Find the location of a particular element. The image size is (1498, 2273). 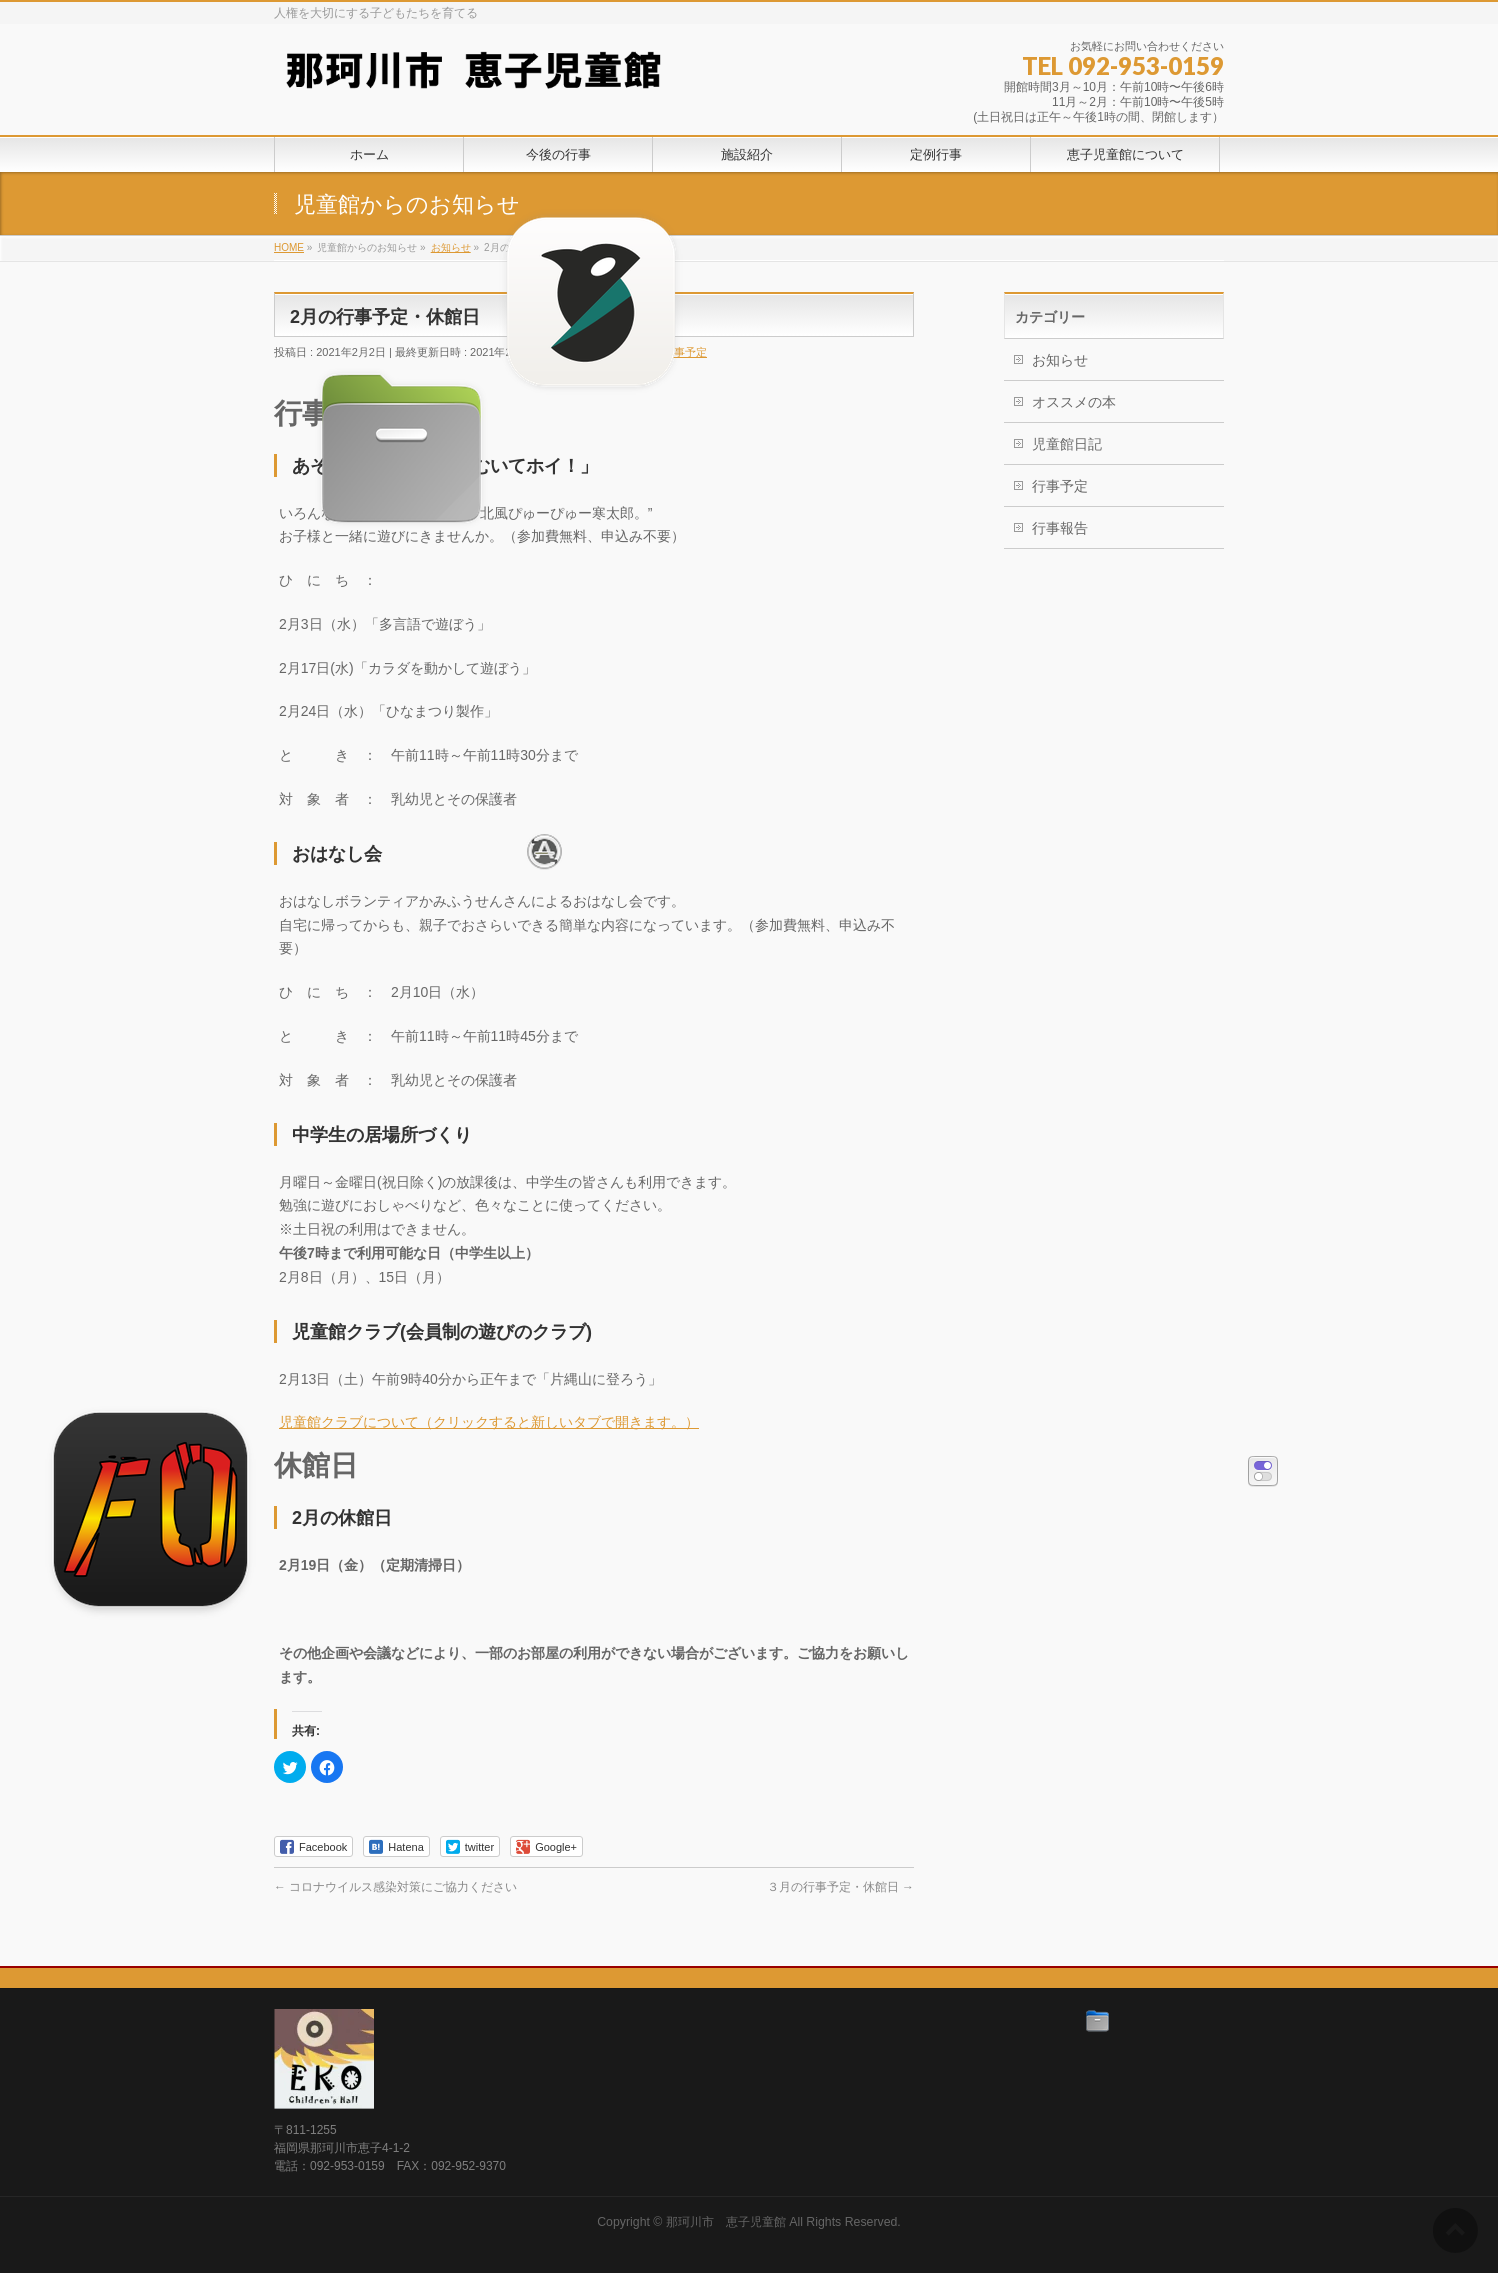

open the file manager application is located at coordinates (401, 448).